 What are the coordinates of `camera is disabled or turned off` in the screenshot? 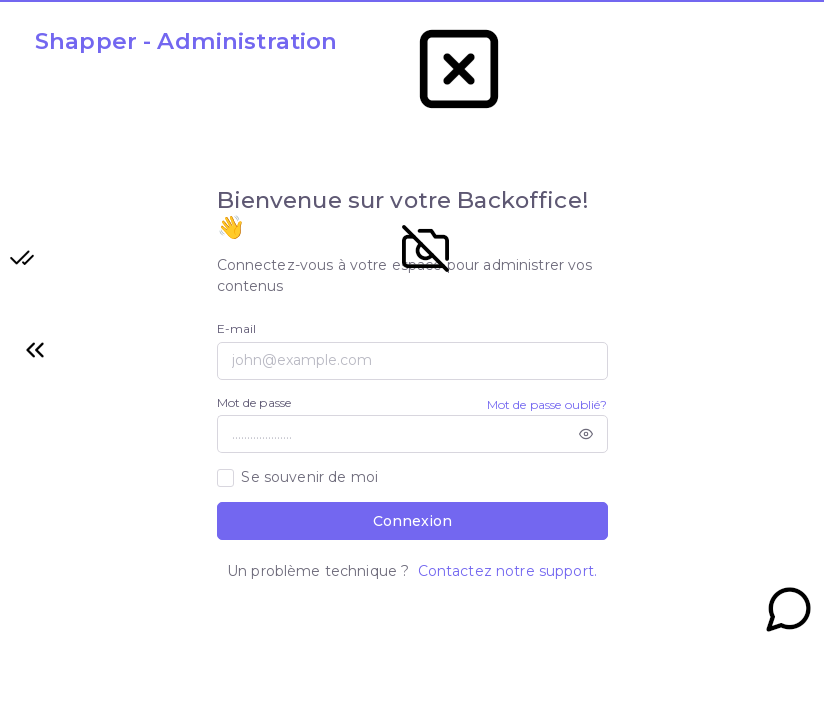 It's located at (425, 248).